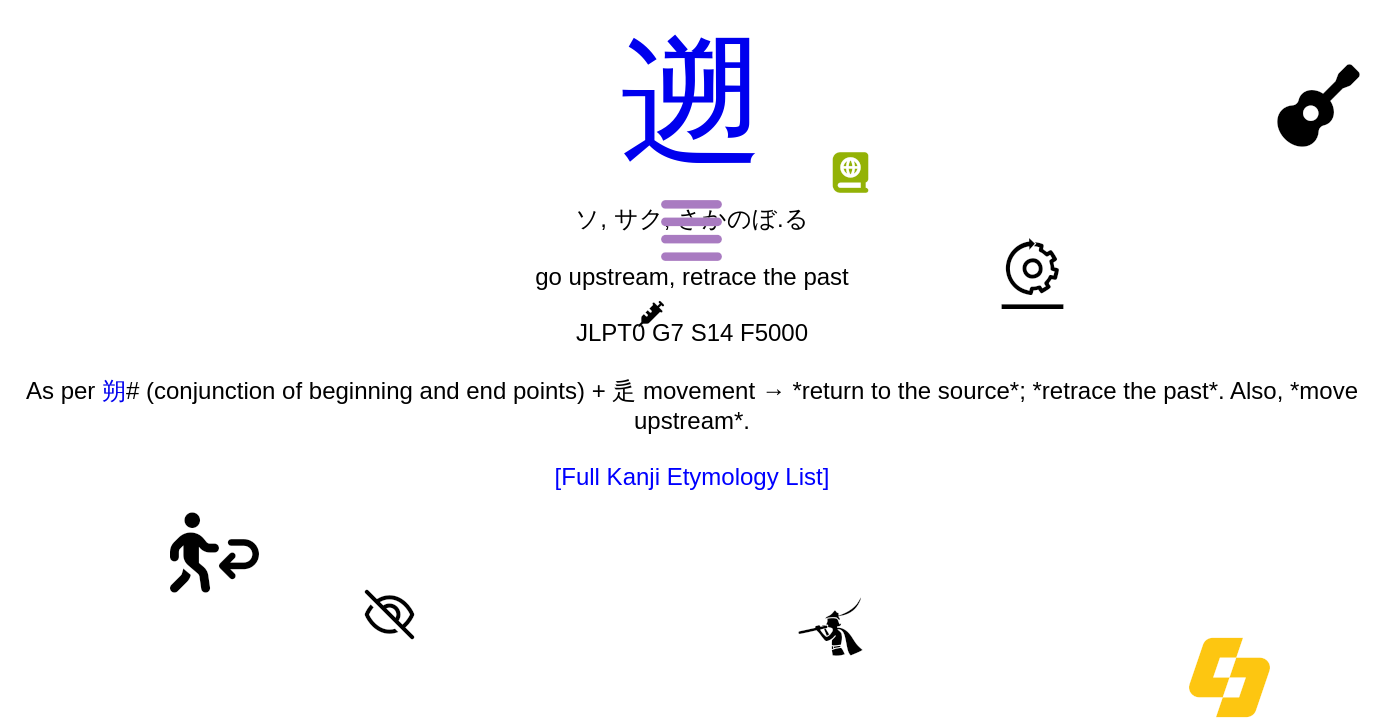 The image size is (1384, 720). I want to click on access medical or health-related features, so click(650, 314).